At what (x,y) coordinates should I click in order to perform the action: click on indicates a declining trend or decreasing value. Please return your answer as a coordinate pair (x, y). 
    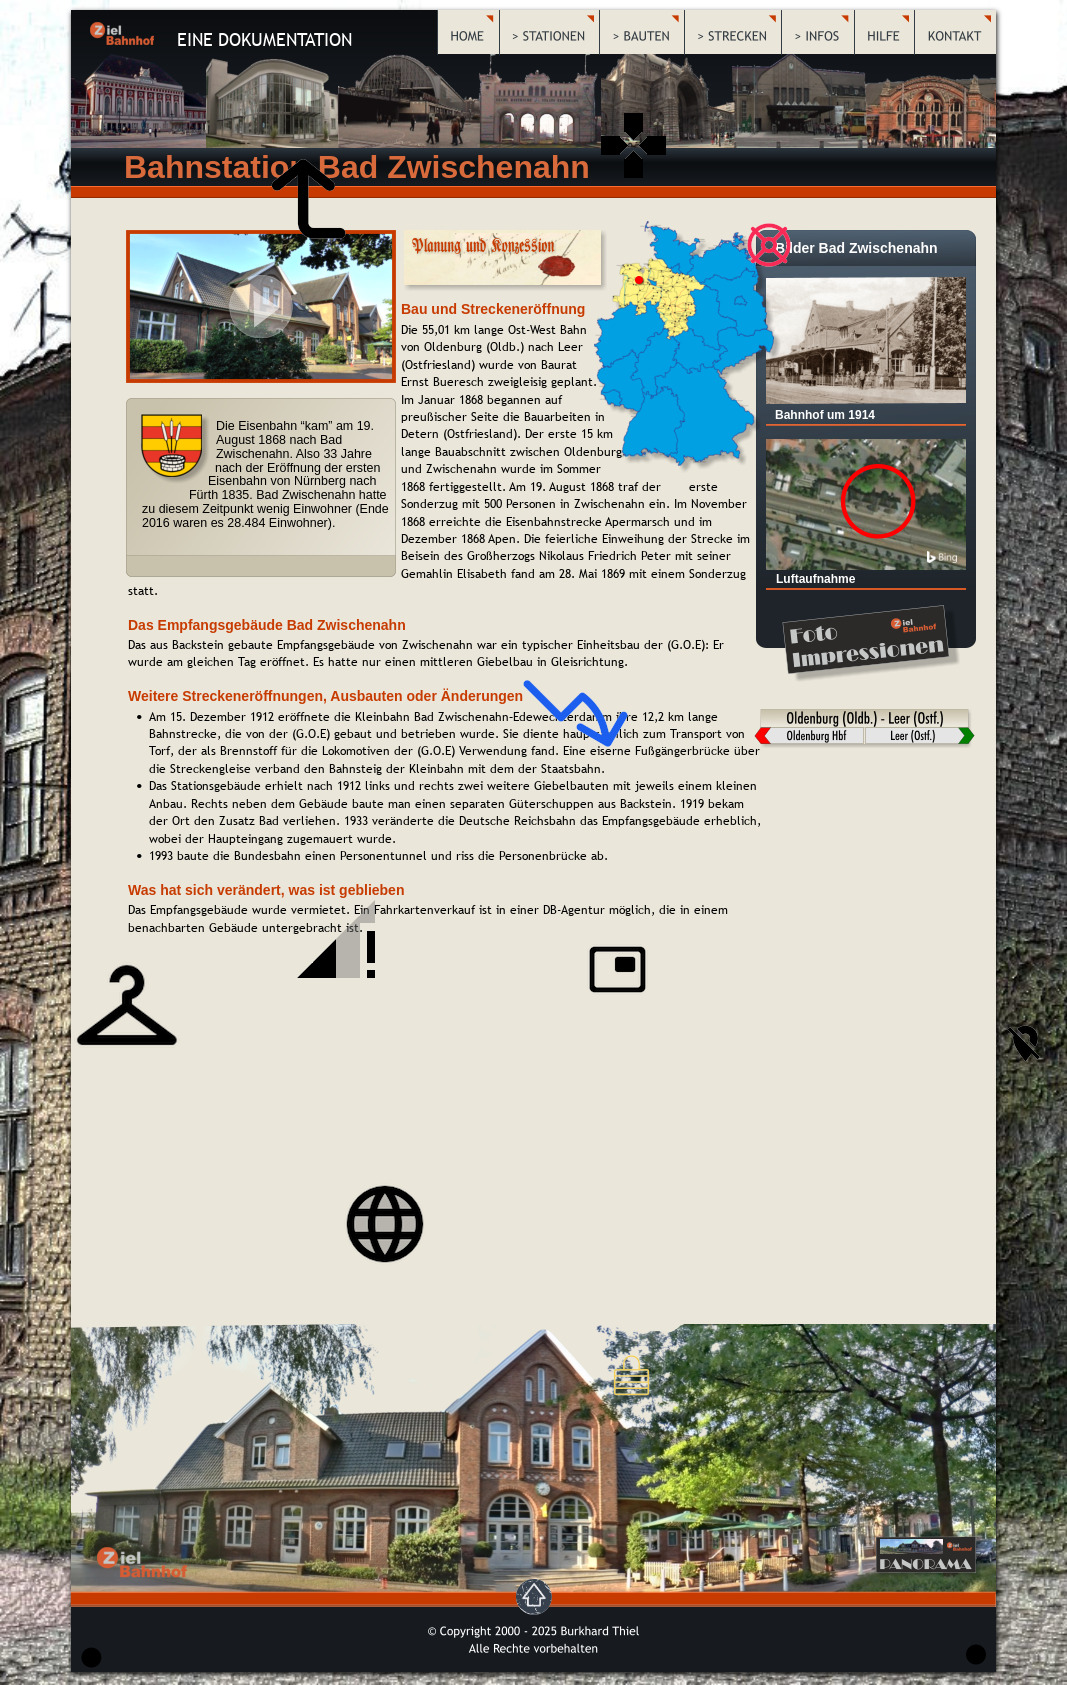
    Looking at the image, I should click on (576, 714).